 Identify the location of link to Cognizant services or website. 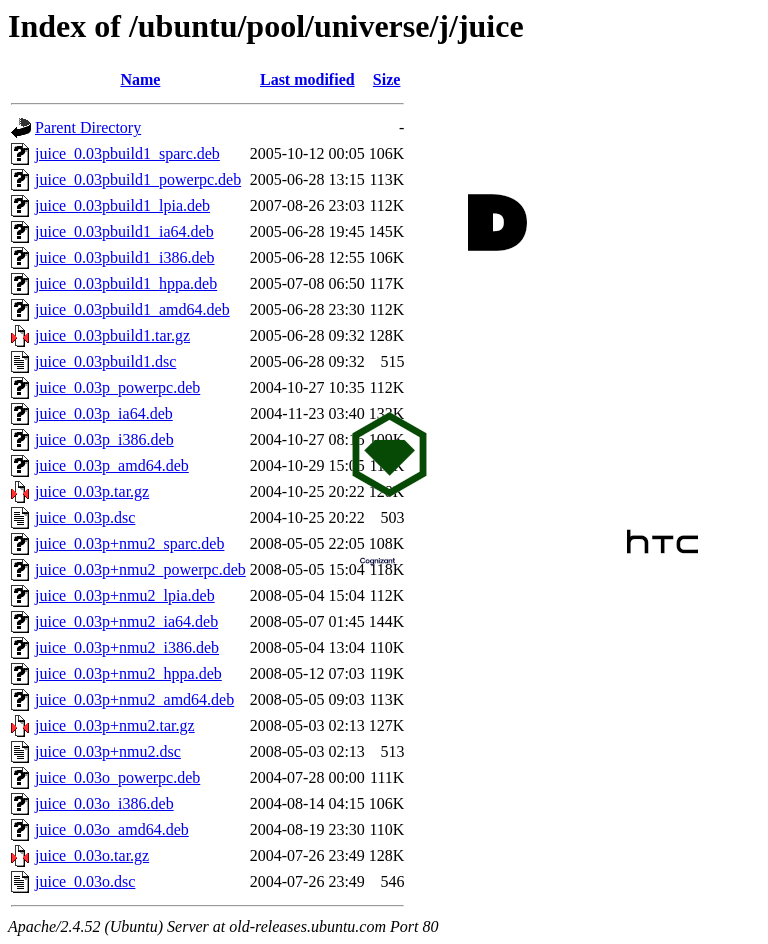
(377, 561).